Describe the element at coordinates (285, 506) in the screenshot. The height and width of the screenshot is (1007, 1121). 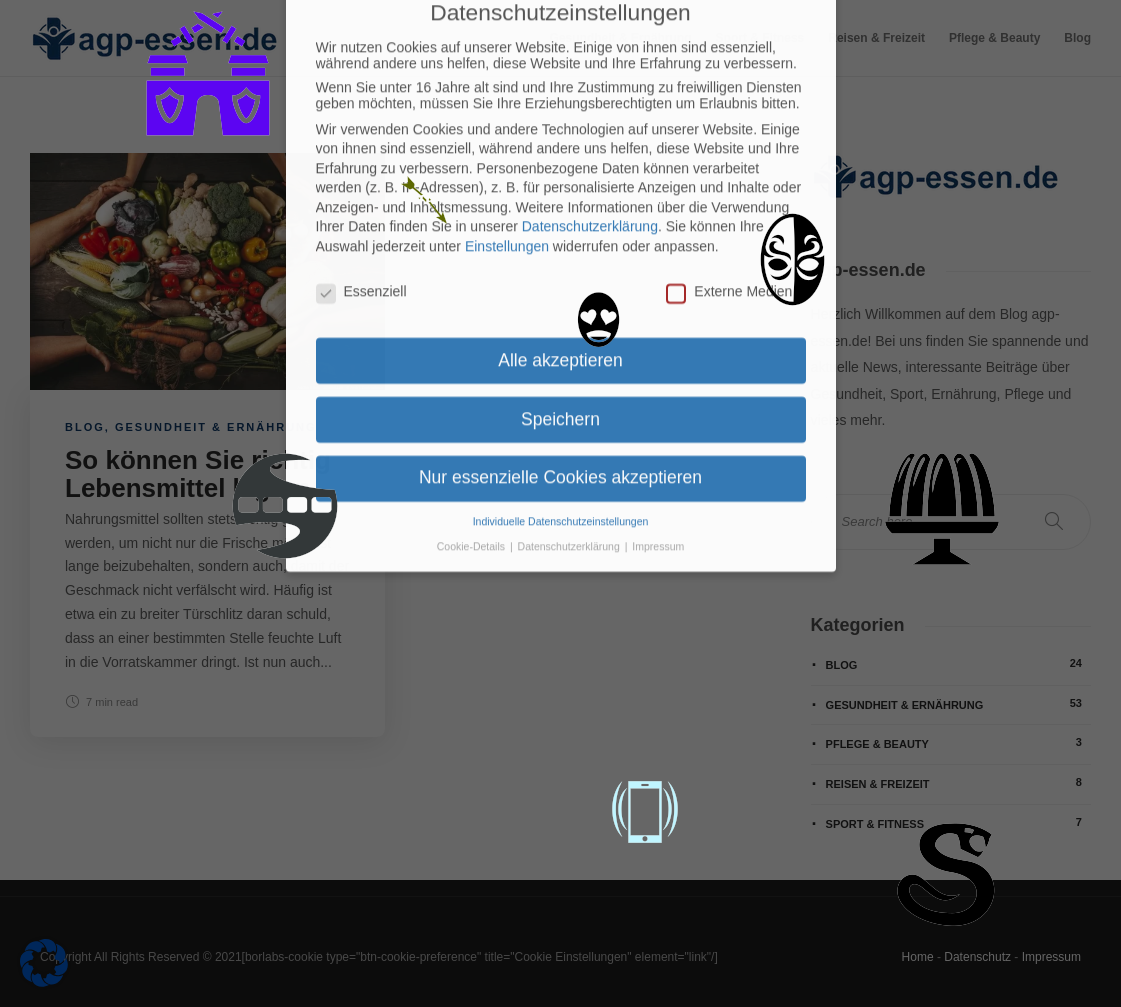
I see `access video or media gallery` at that location.